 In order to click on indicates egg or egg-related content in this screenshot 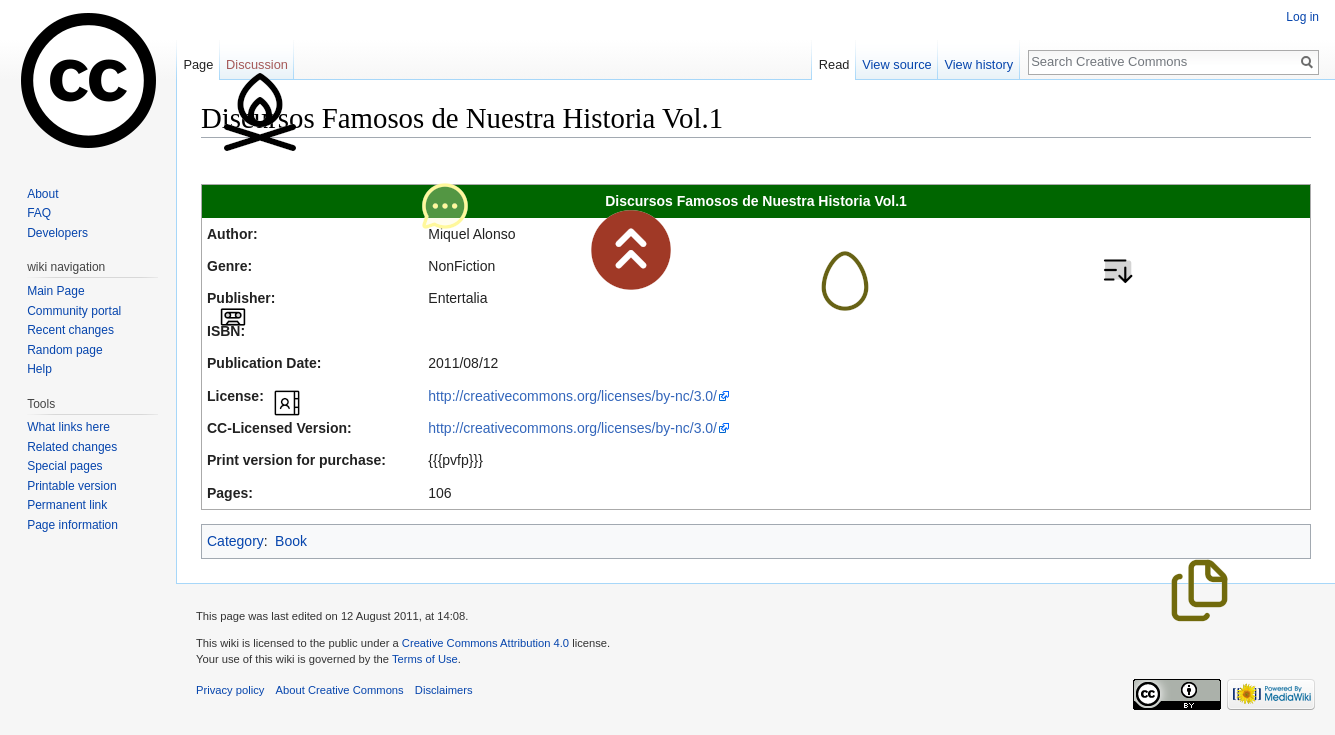, I will do `click(845, 281)`.